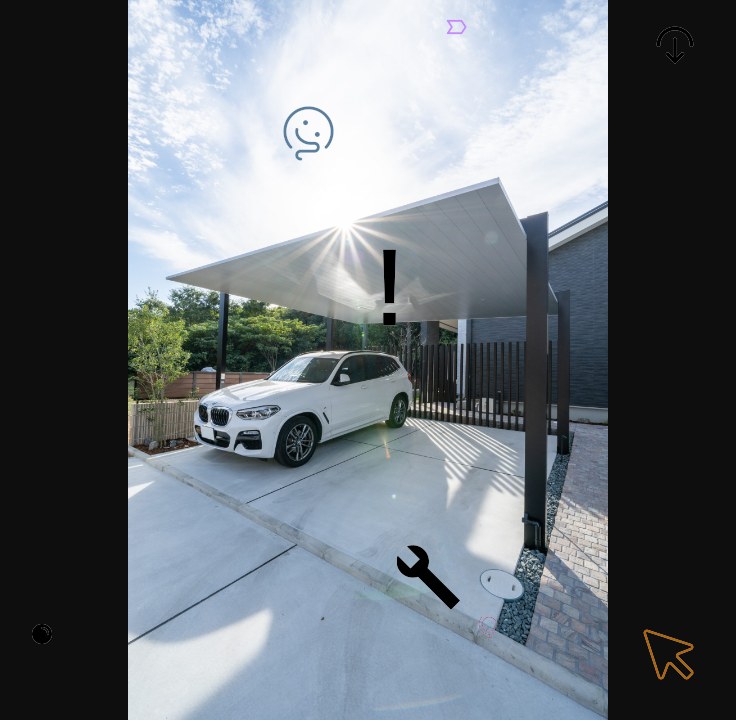  What do you see at coordinates (456, 27) in the screenshot?
I see `add a tag or label to an item` at bounding box center [456, 27].